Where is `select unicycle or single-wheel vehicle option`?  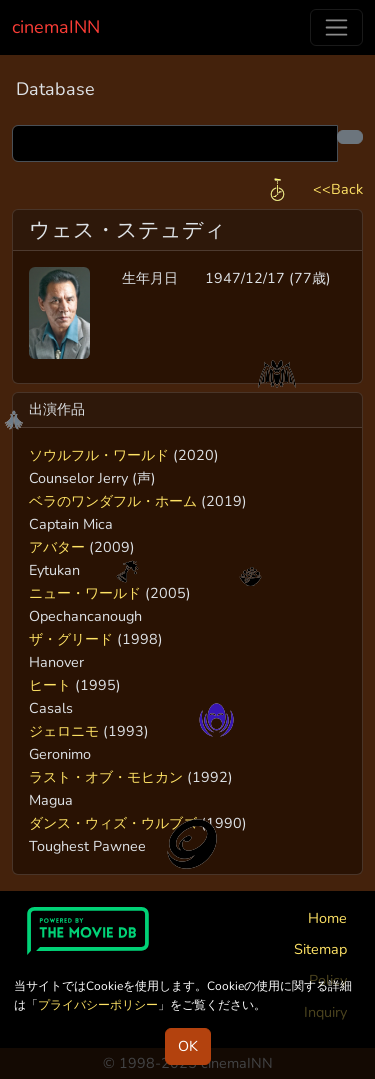
select unicycle or single-wheel vehicle option is located at coordinates (277, 189).